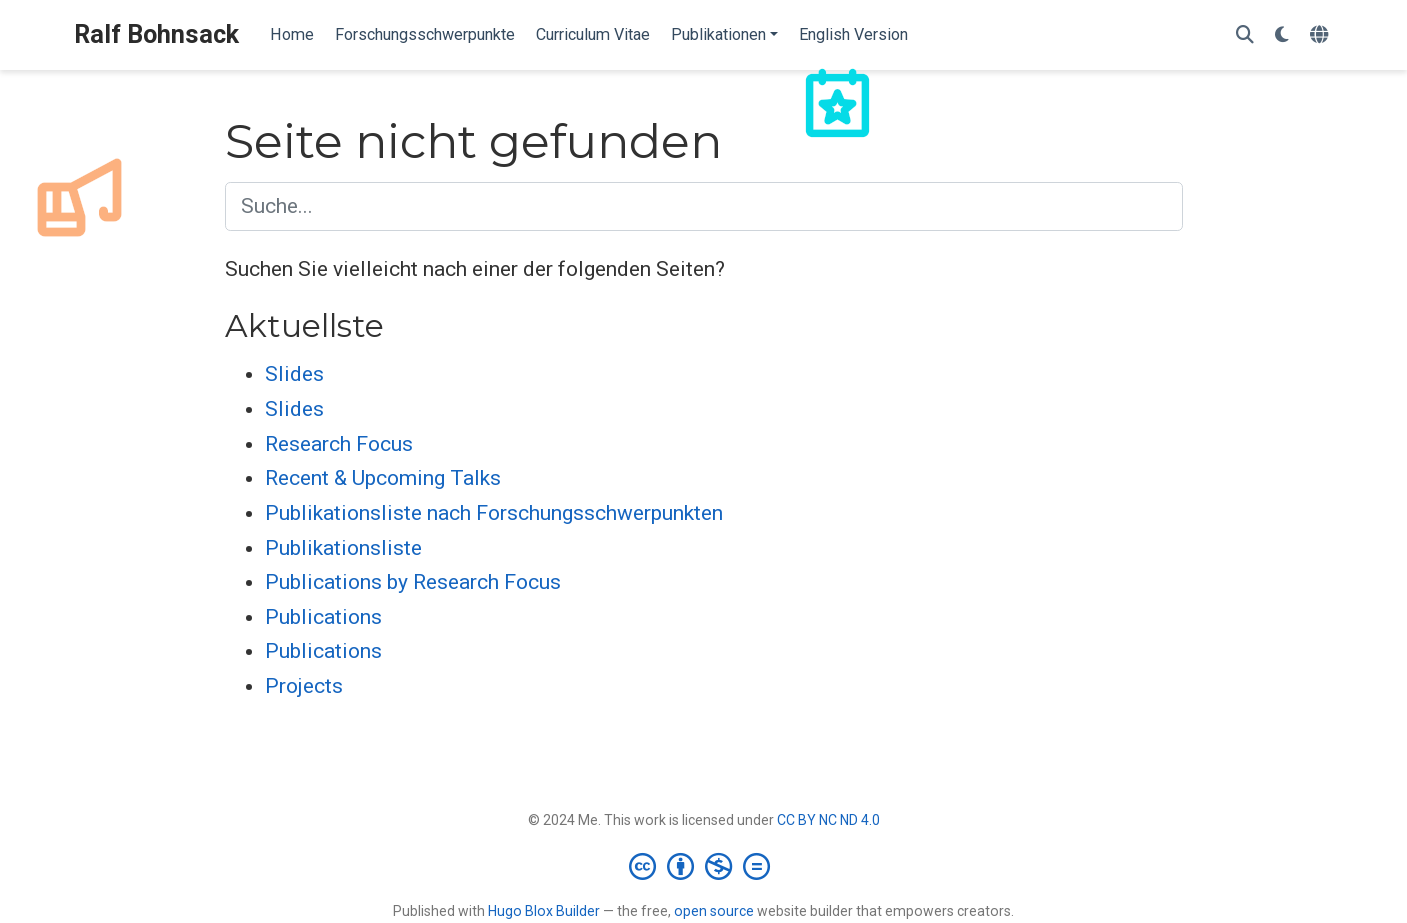 The width and height of the screenshot is (1407, 923). I want to click on construction or building in progress, so click(81, 202).